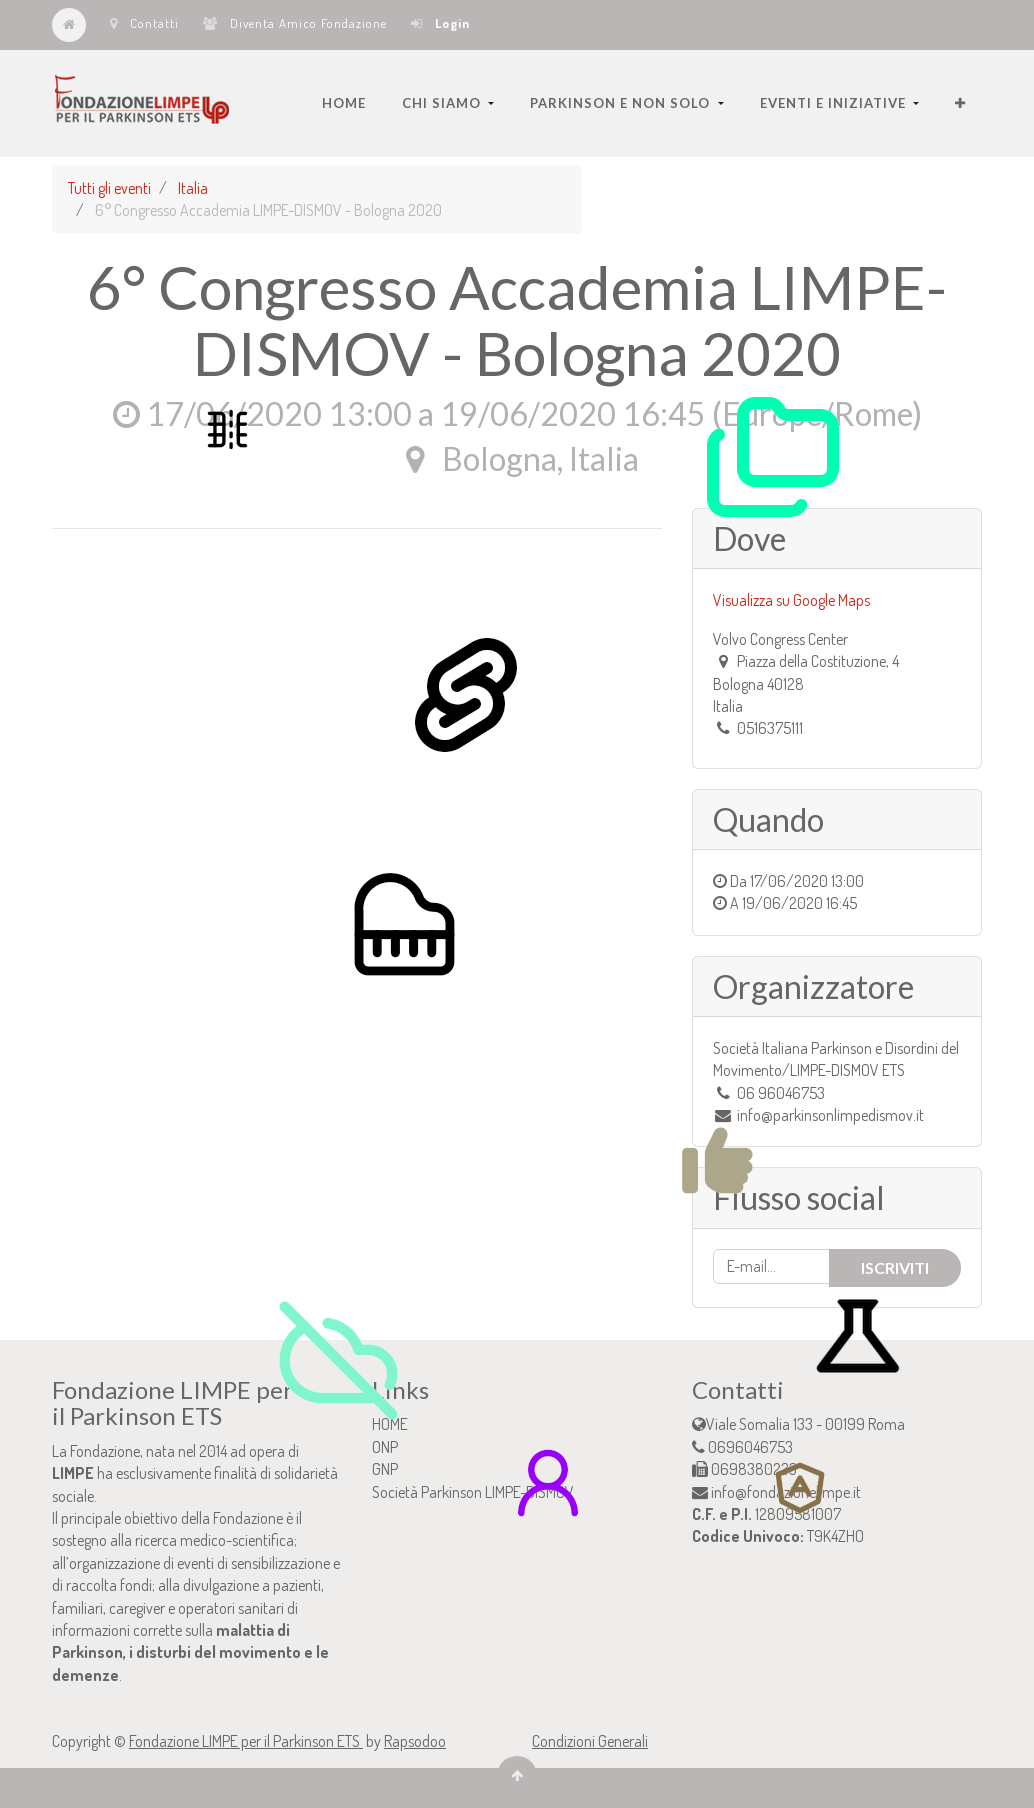  What do you see at coordinates (773, 457) in the screenshot?
I see `view all folders` at bounding box center [773, 457].